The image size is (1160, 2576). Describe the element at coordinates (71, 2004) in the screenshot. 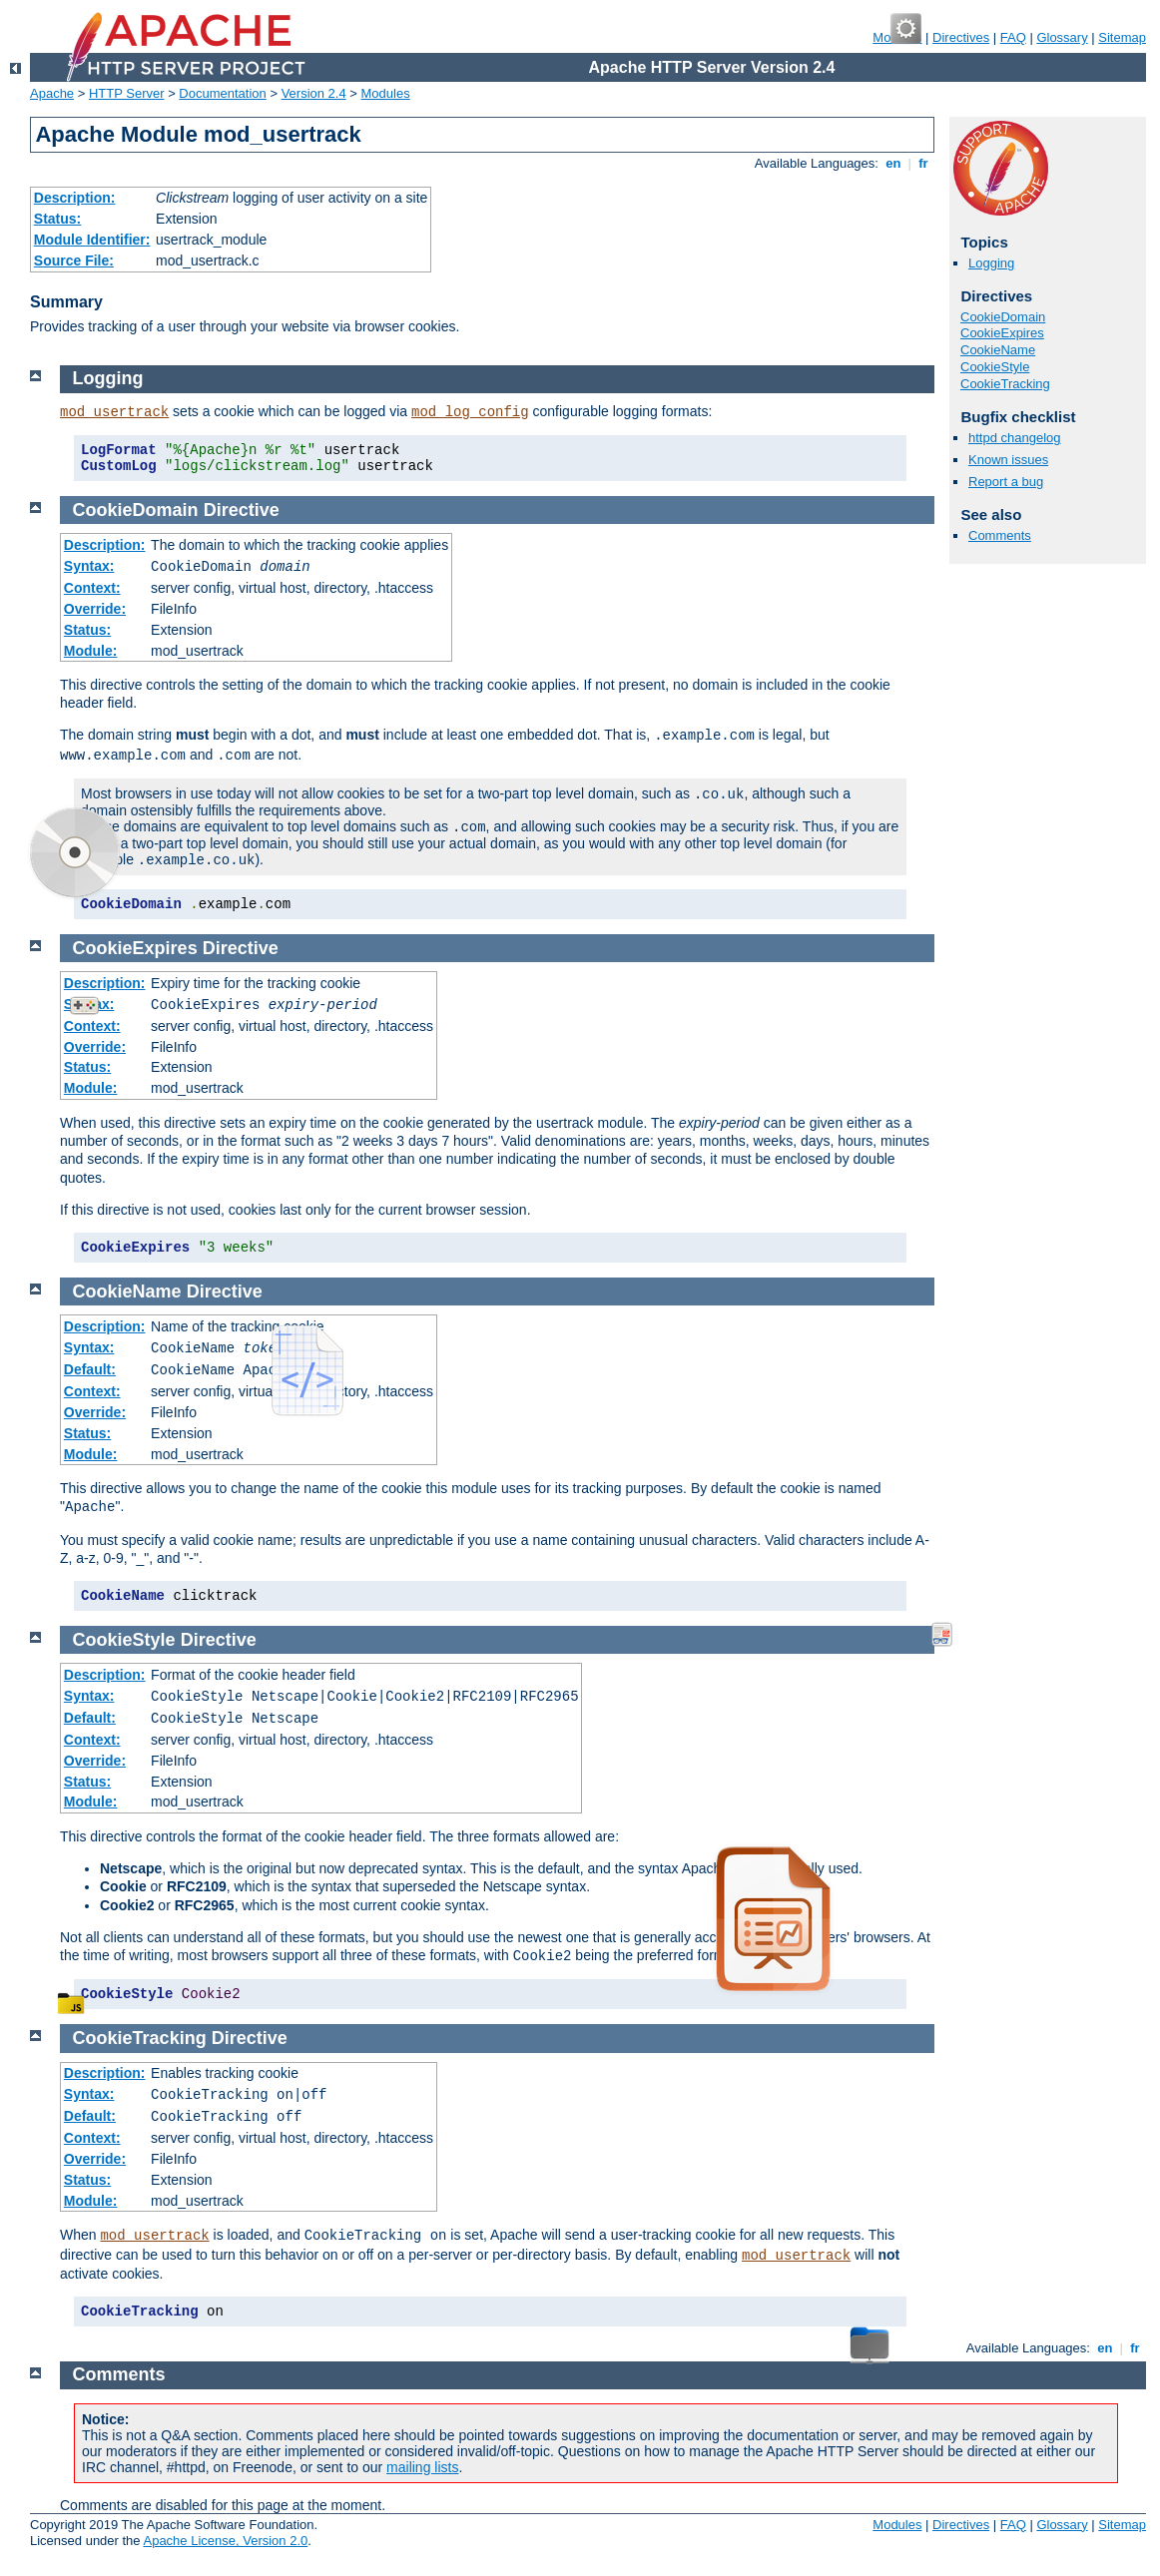

I see `open folder containing javascript files` at that location.